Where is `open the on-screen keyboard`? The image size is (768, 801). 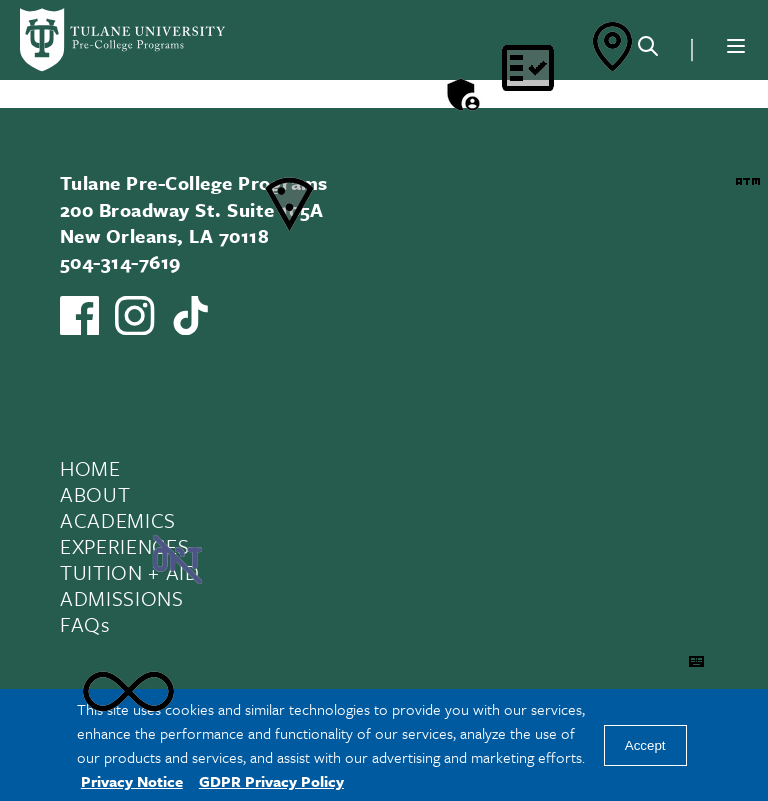 open the on-screen keyboard is located at coordinates (696, 661).